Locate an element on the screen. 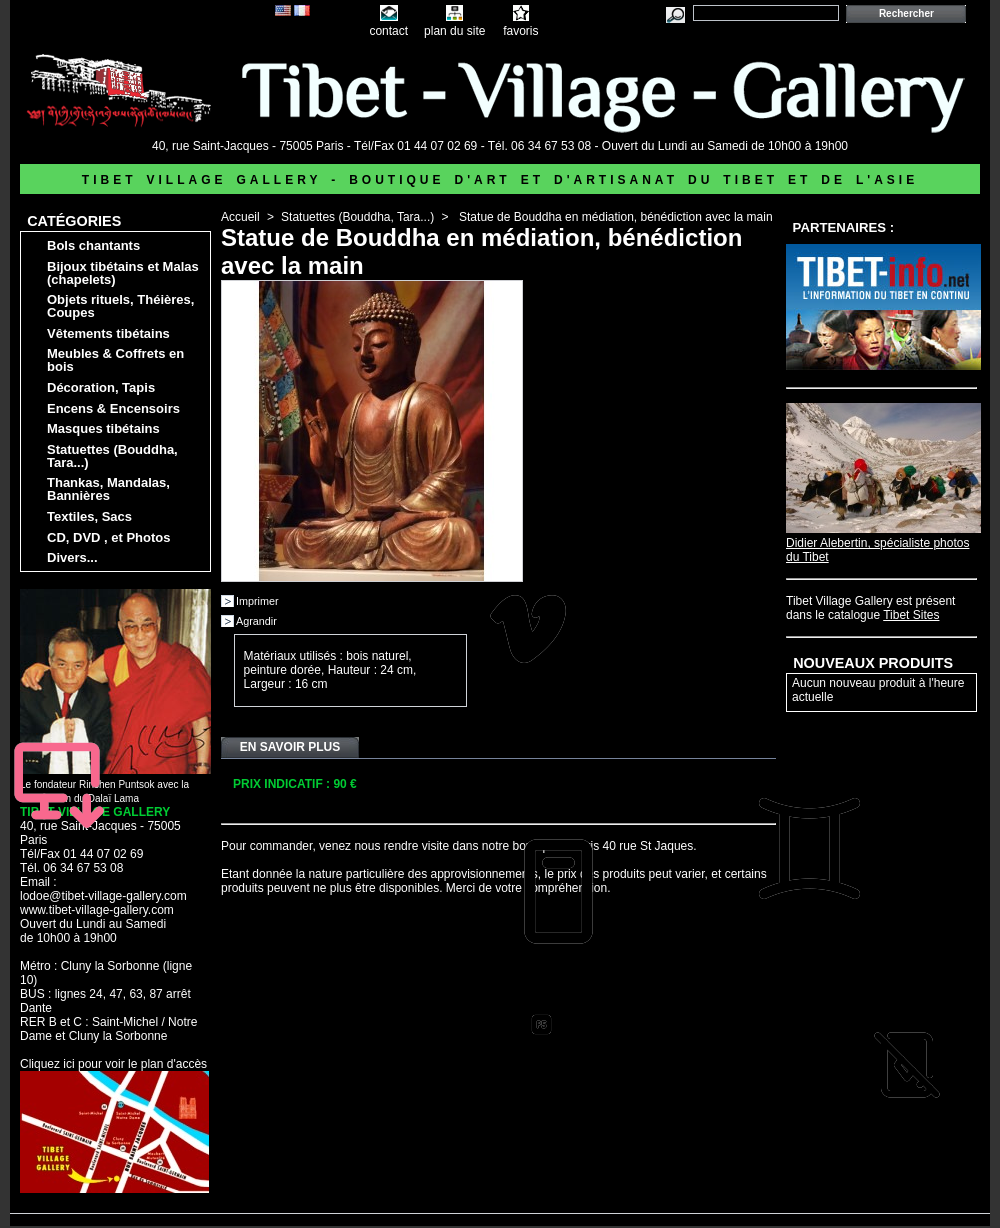  gemini zodiac sign symbol is located at coordinates (809, 848).